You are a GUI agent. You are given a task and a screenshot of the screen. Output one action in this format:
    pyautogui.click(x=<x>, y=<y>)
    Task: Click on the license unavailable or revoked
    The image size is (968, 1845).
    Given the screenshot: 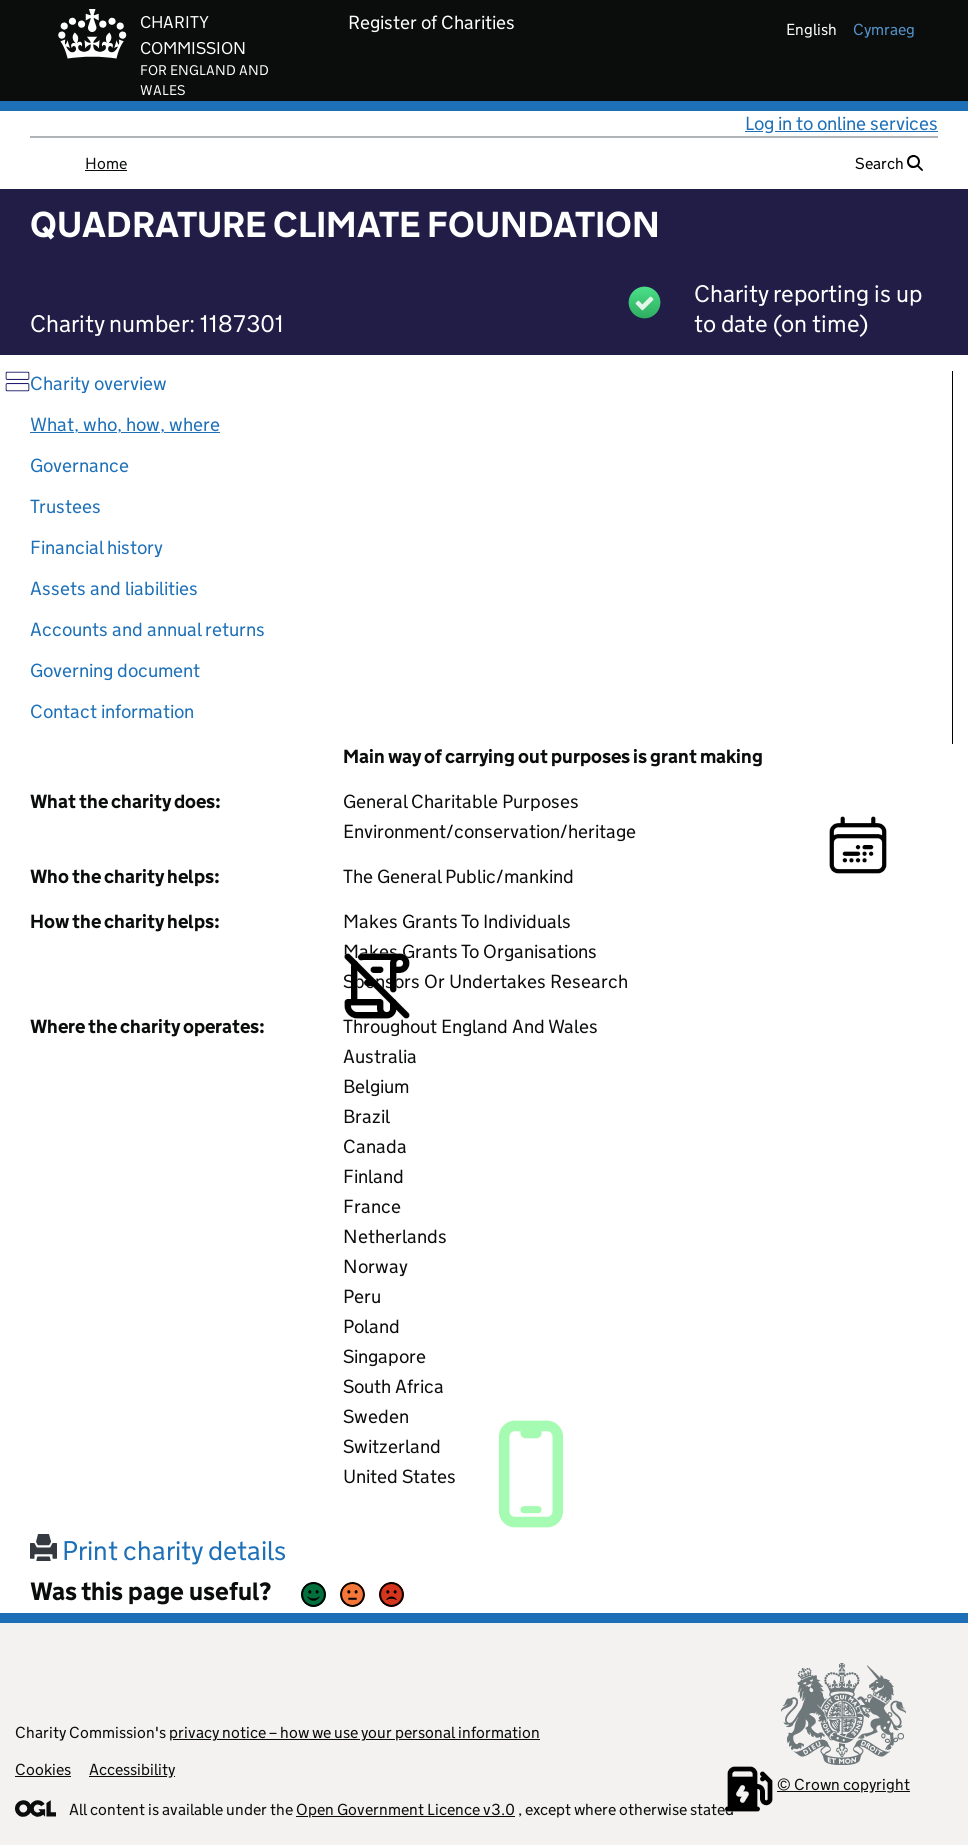 What is the action you would take?
    pyautogui.click(x=377, y=986)
    